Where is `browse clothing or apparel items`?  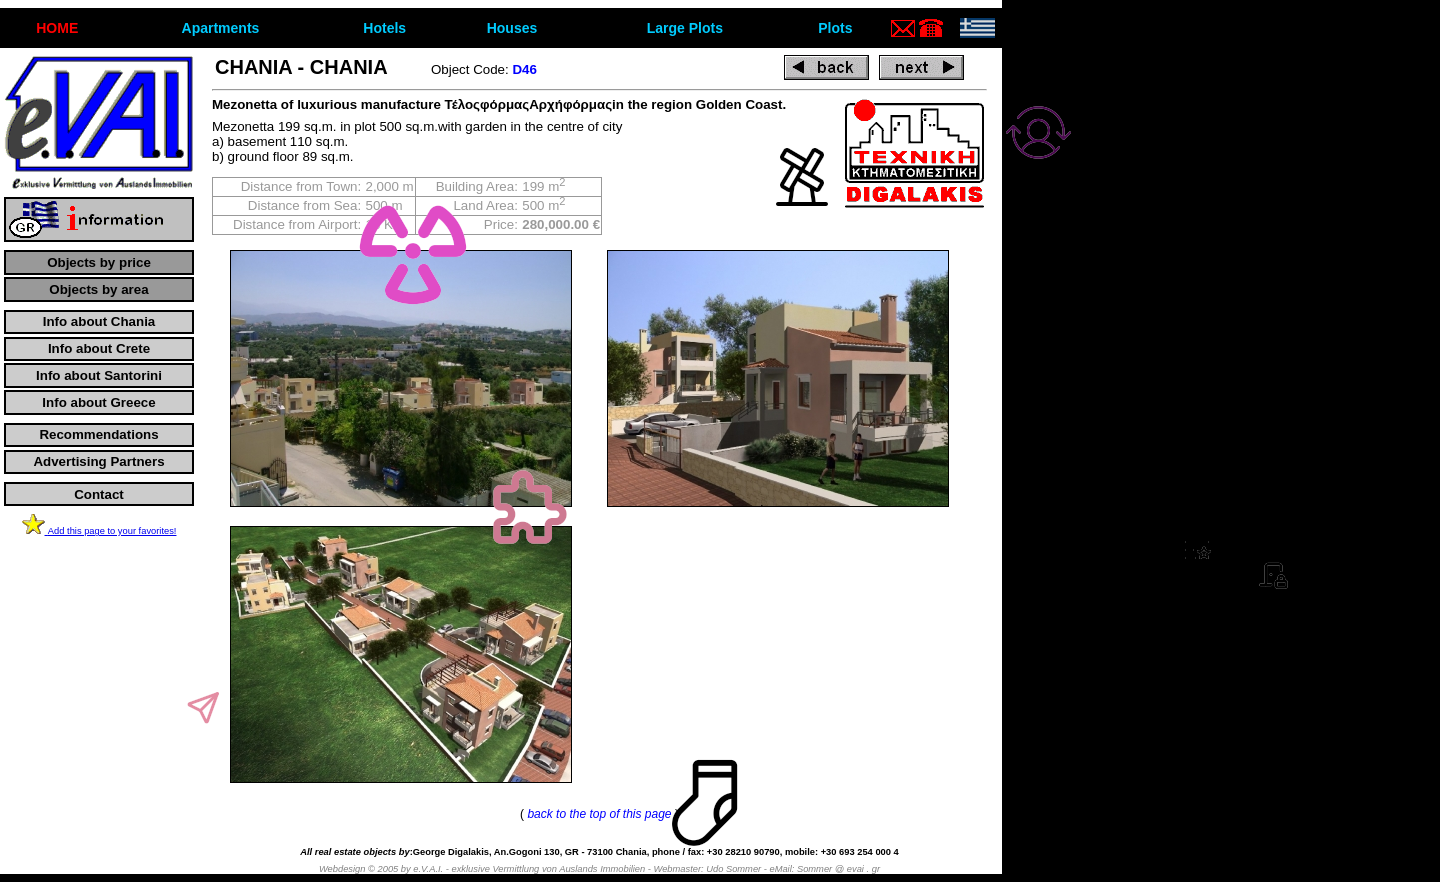 browse clothing or apparel items is located at coordinates (707, 801).